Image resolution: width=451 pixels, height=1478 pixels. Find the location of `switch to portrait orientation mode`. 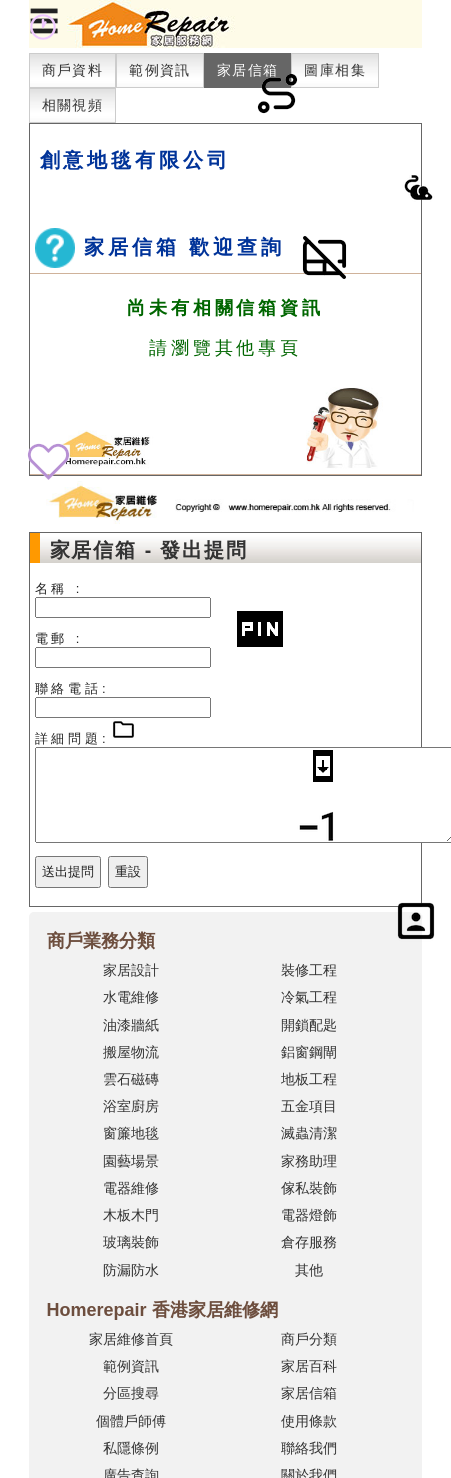

switch to portrait orientation mode is located at coordinates (416, 921).